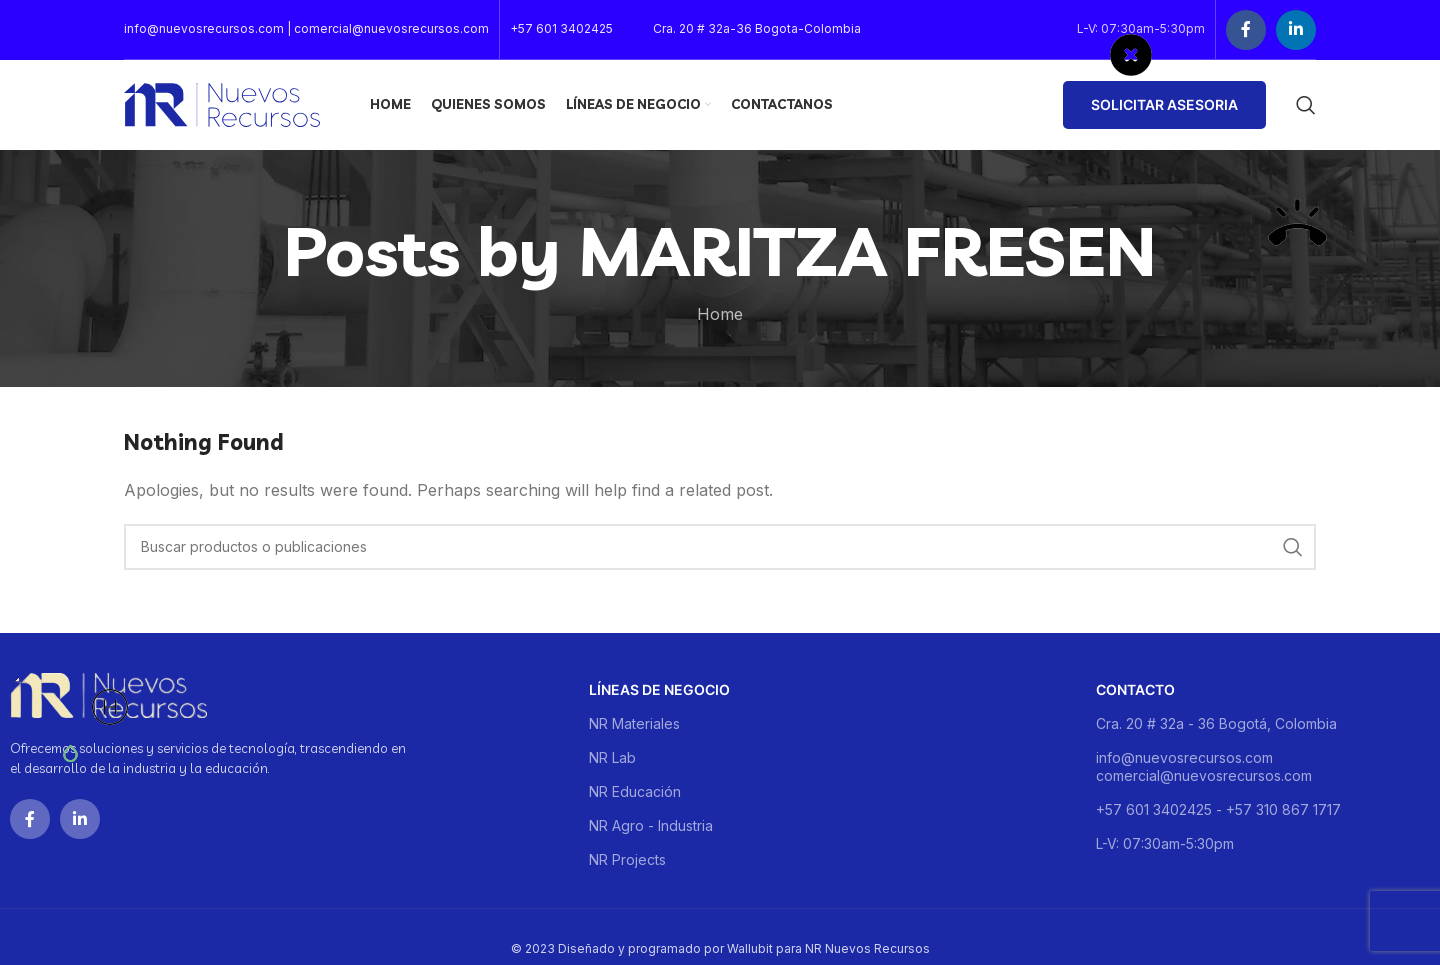 The width and height of the screenshot is (1440, 965). I want to click on adjust water or hydration settings, so click(70, 753).